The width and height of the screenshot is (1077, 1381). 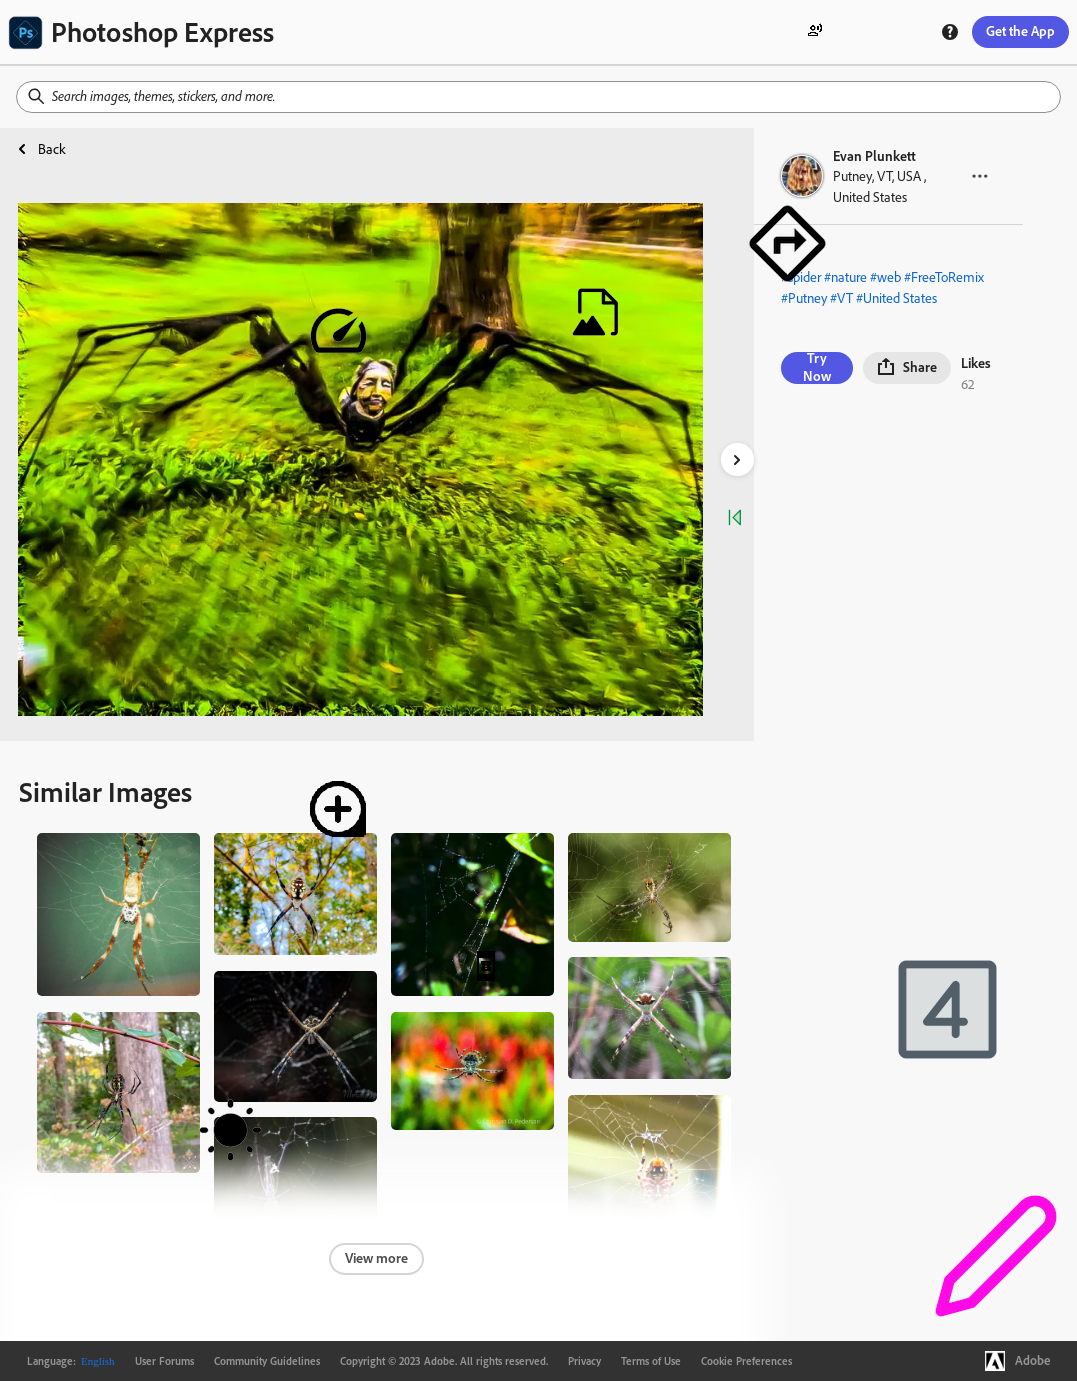 What do you see at coordinates (947, 1009) in the screenshot?
I see `select or input the number four` at bounding box center [947, 1009].